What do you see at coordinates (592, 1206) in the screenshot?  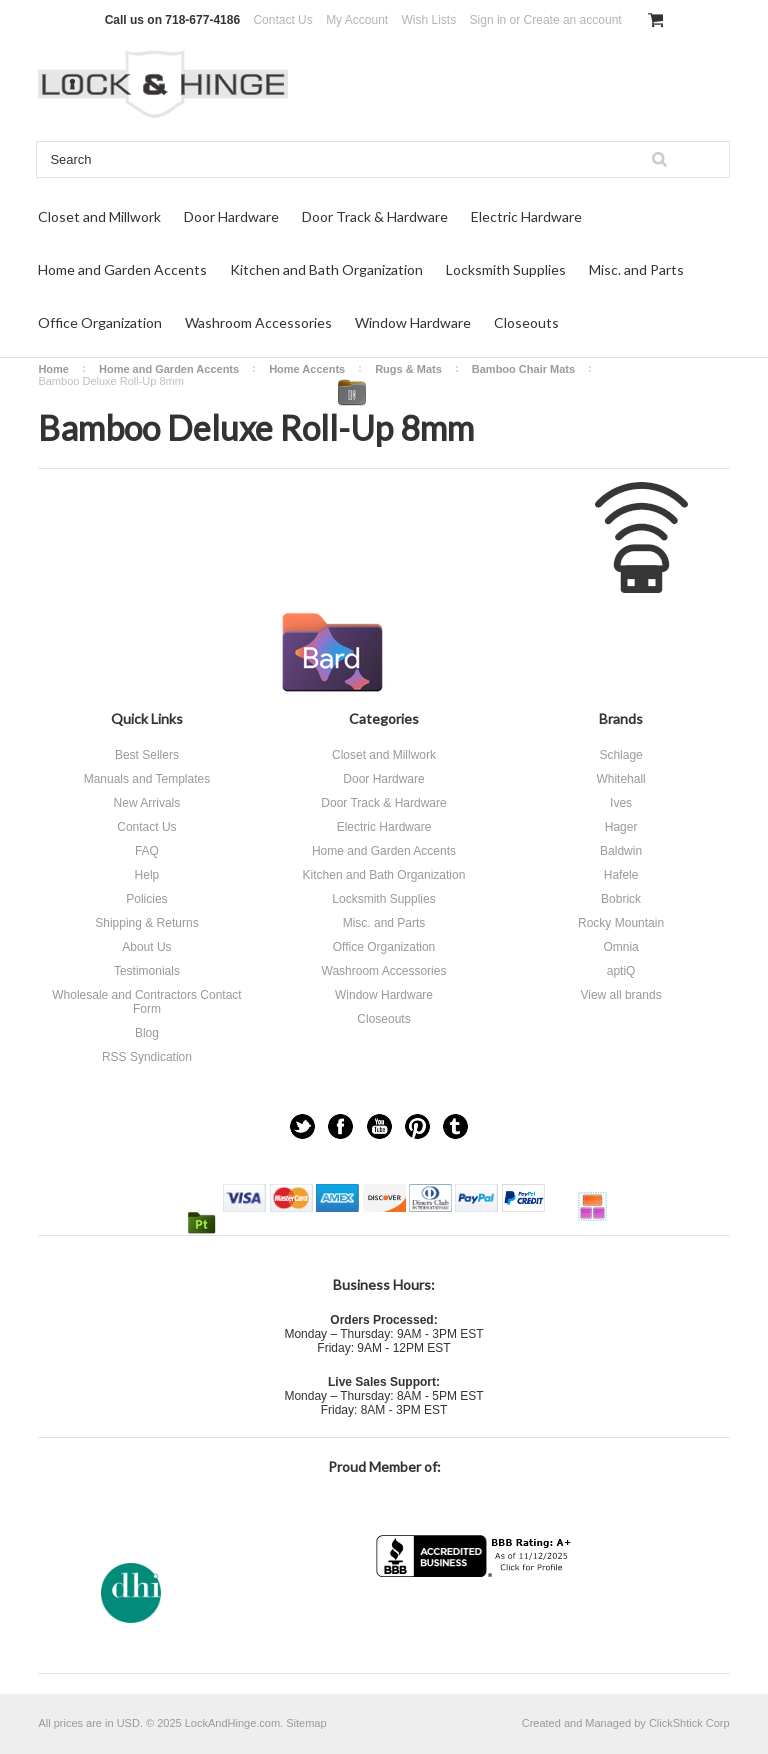 I see `select all items in the current view` at bounding box center [592, 1206].